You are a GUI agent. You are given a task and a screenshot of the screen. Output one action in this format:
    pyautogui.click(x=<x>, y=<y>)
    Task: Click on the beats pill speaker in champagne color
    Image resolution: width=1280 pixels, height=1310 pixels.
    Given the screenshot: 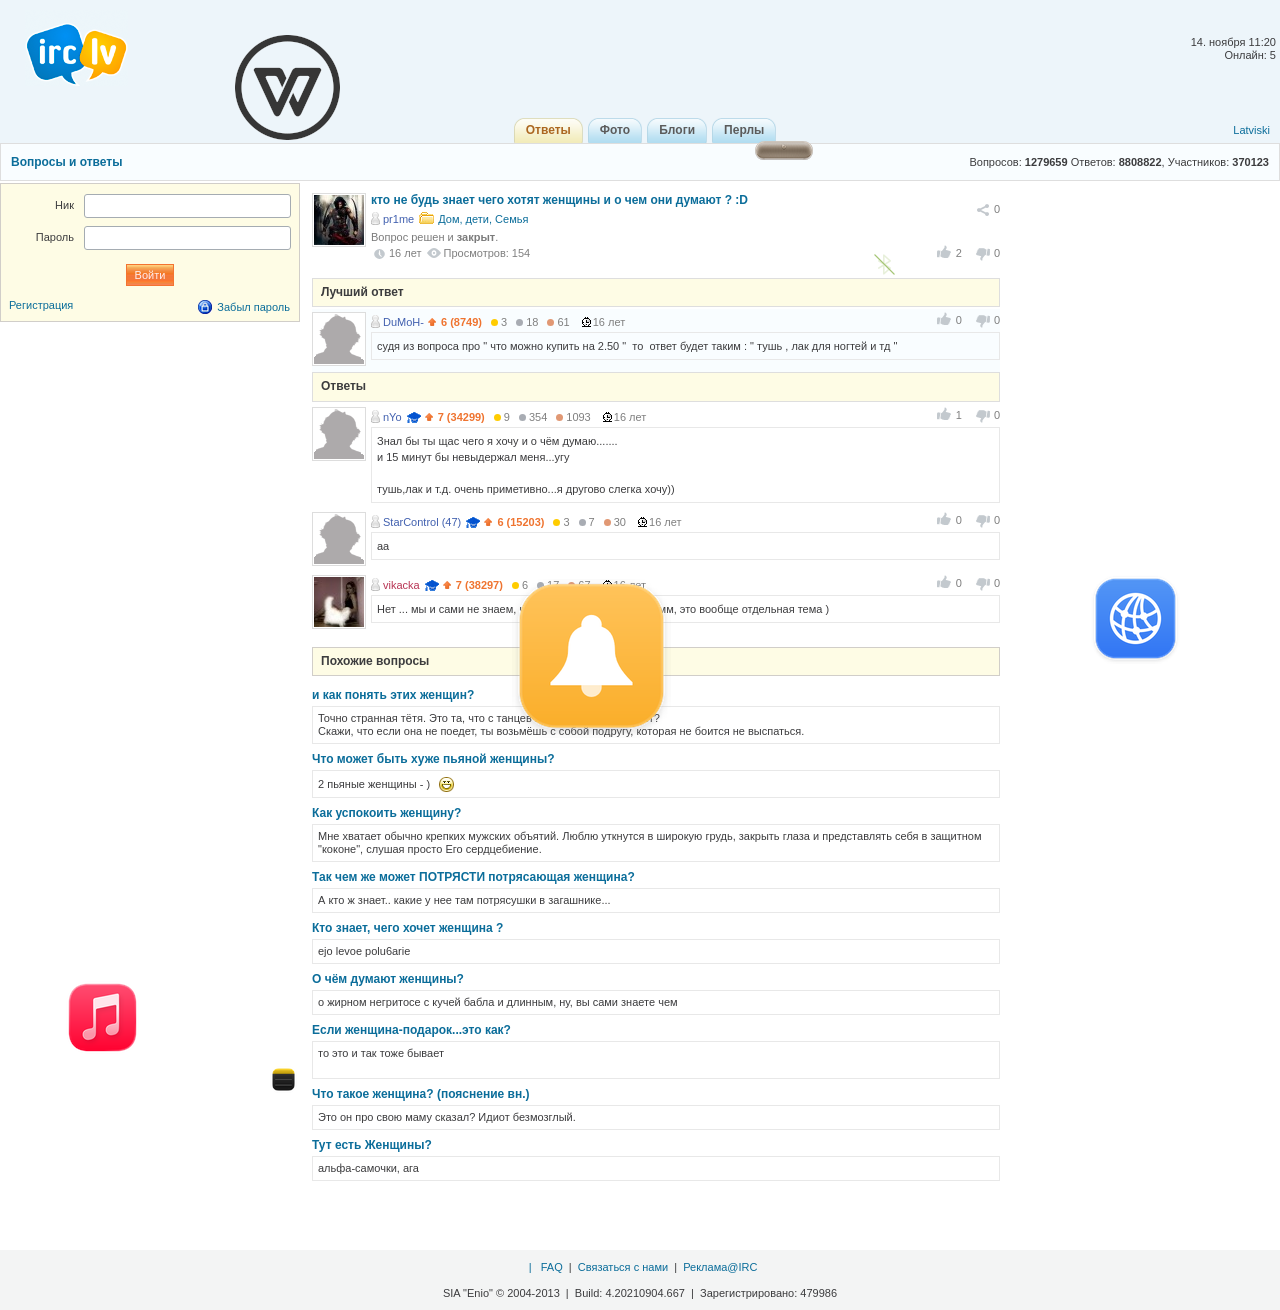 What is the action you would take?
    pyautogui.click(x=784, y=151)
    